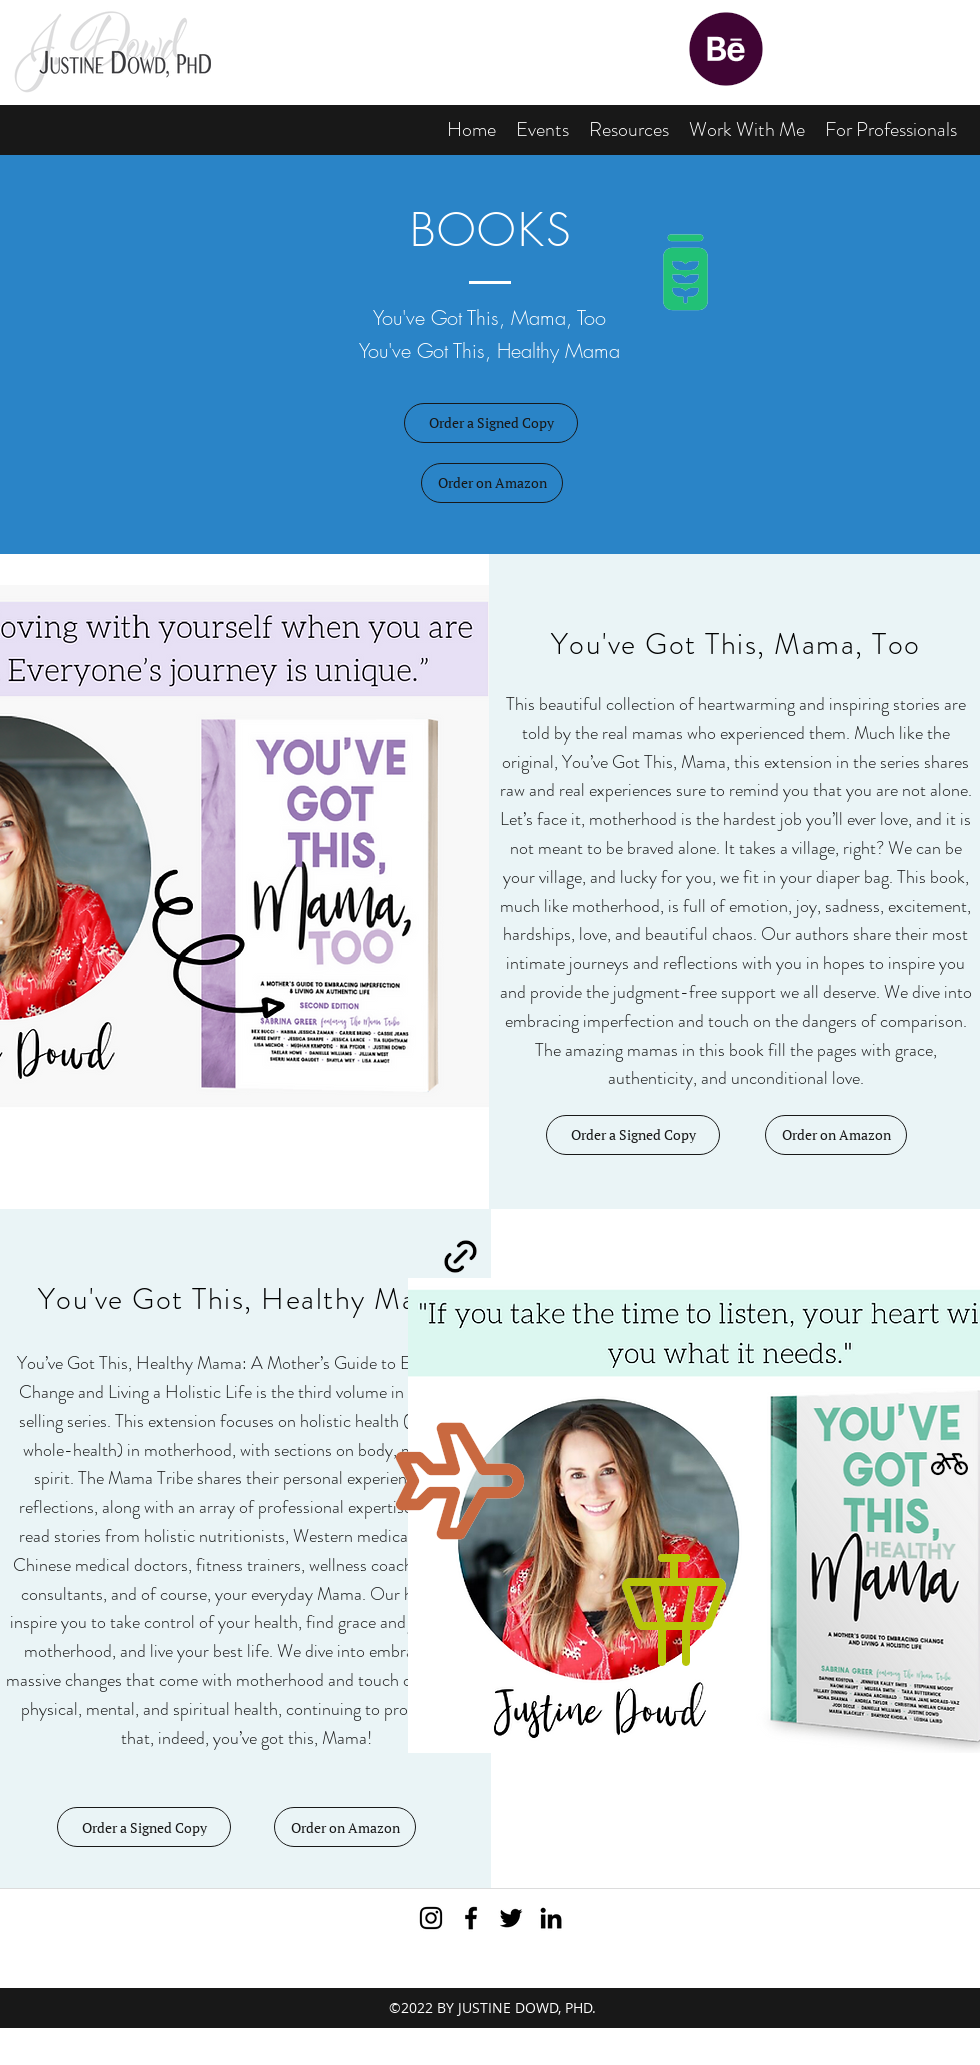  What do you see at coordinates (460, 1481) in the screenshot?
I see `enable airplane mode` at bounding box center [460, 1481].